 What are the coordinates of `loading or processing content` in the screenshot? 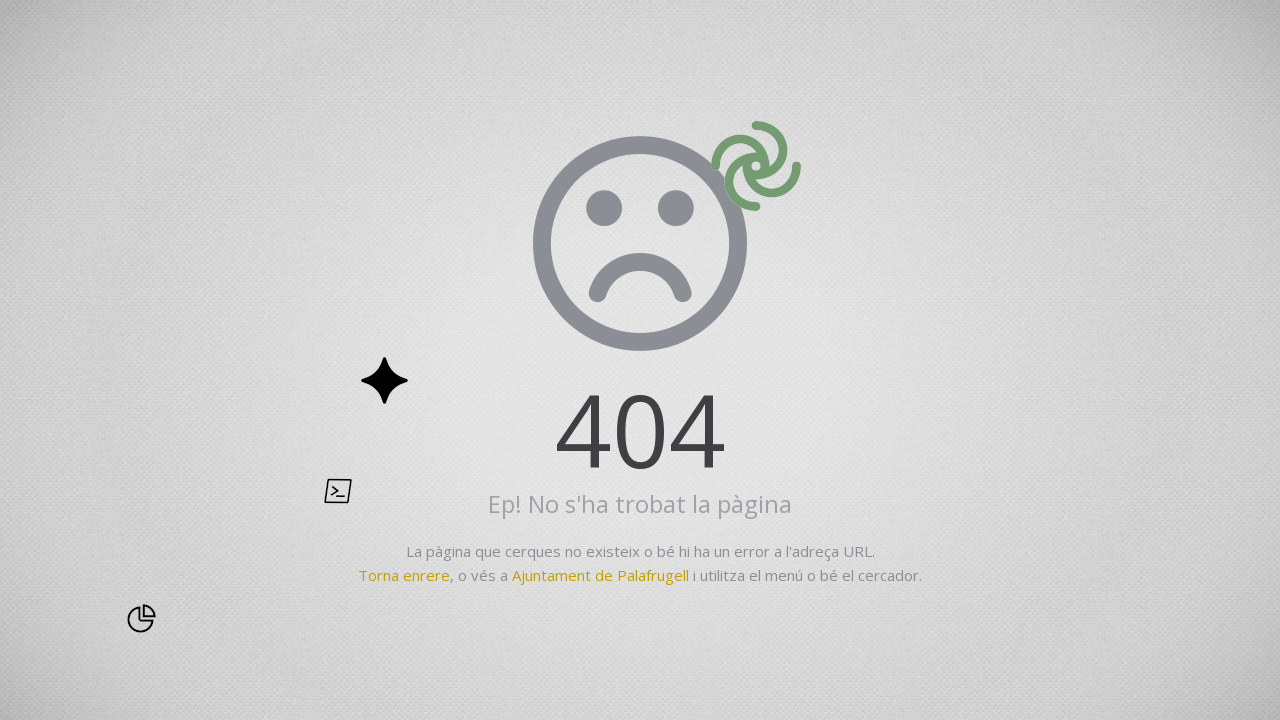 It's located at (756, 166).